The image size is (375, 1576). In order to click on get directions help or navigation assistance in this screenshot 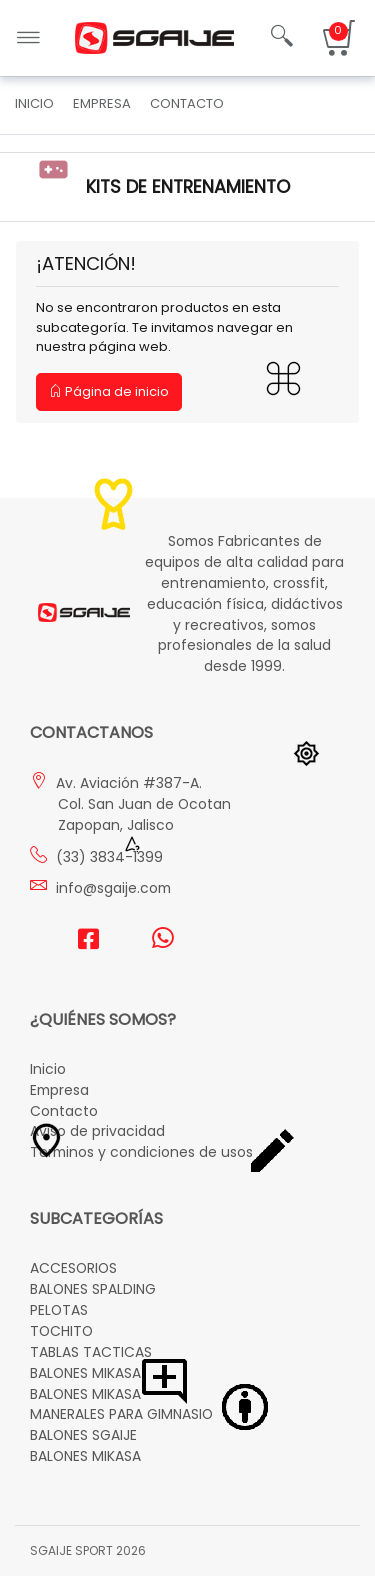, I will do `click(132, 844)`.